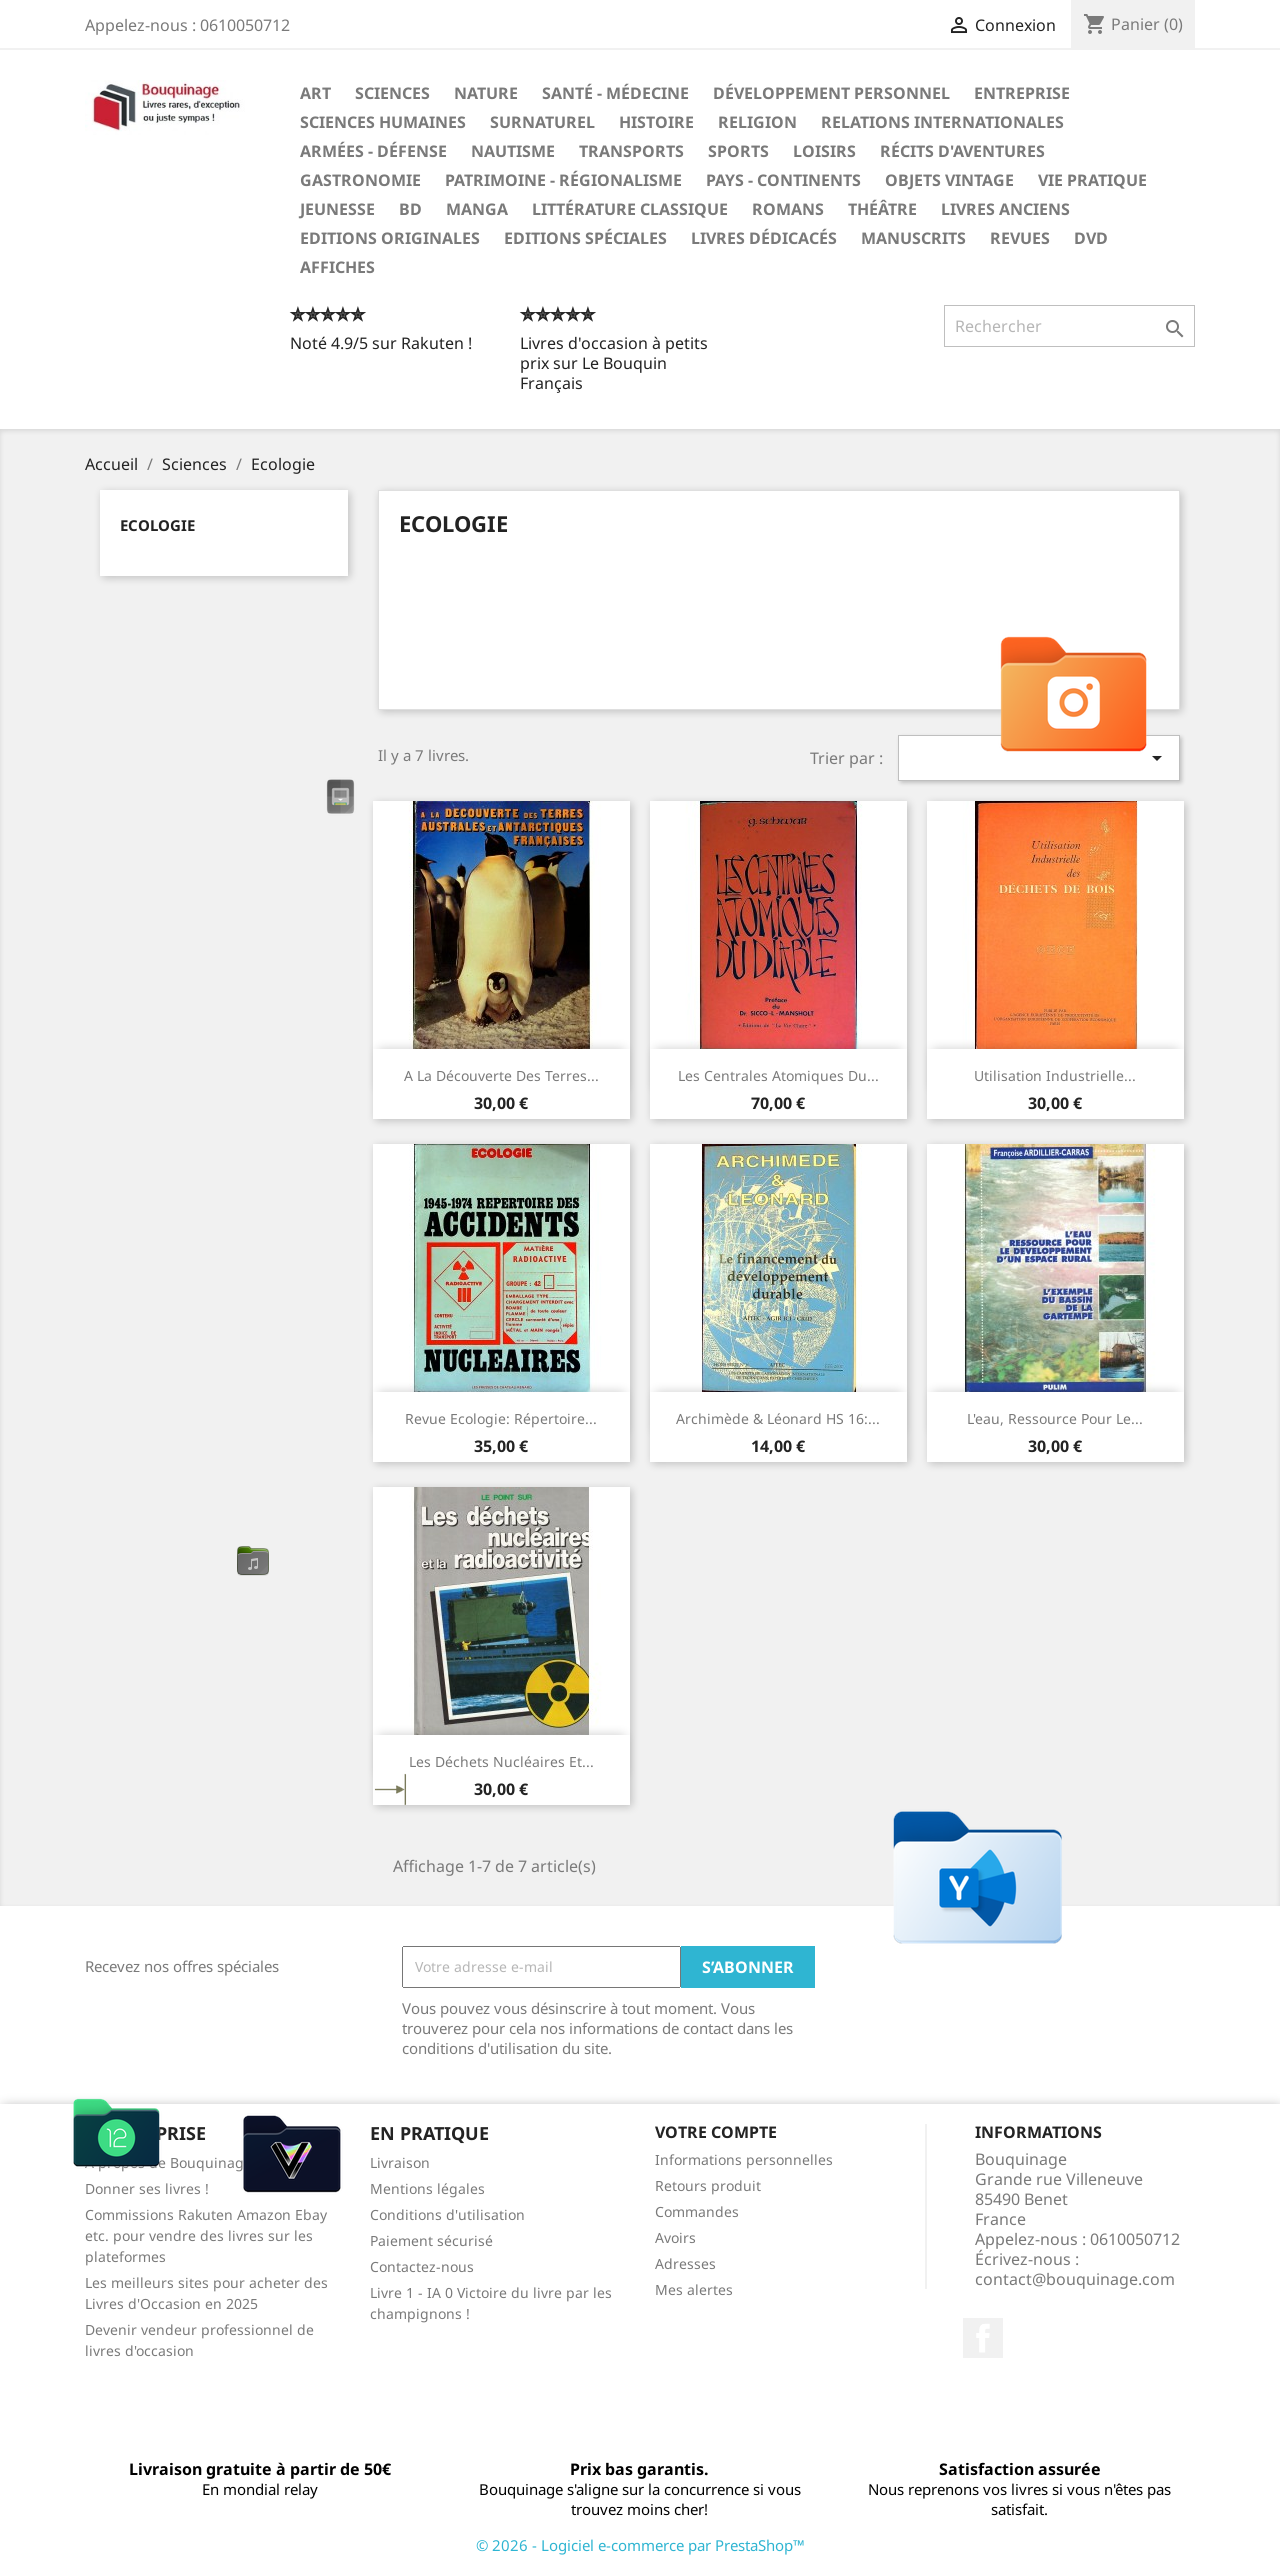  I want to click on open 4K Stogram downloads folder, so click(1073, 698).